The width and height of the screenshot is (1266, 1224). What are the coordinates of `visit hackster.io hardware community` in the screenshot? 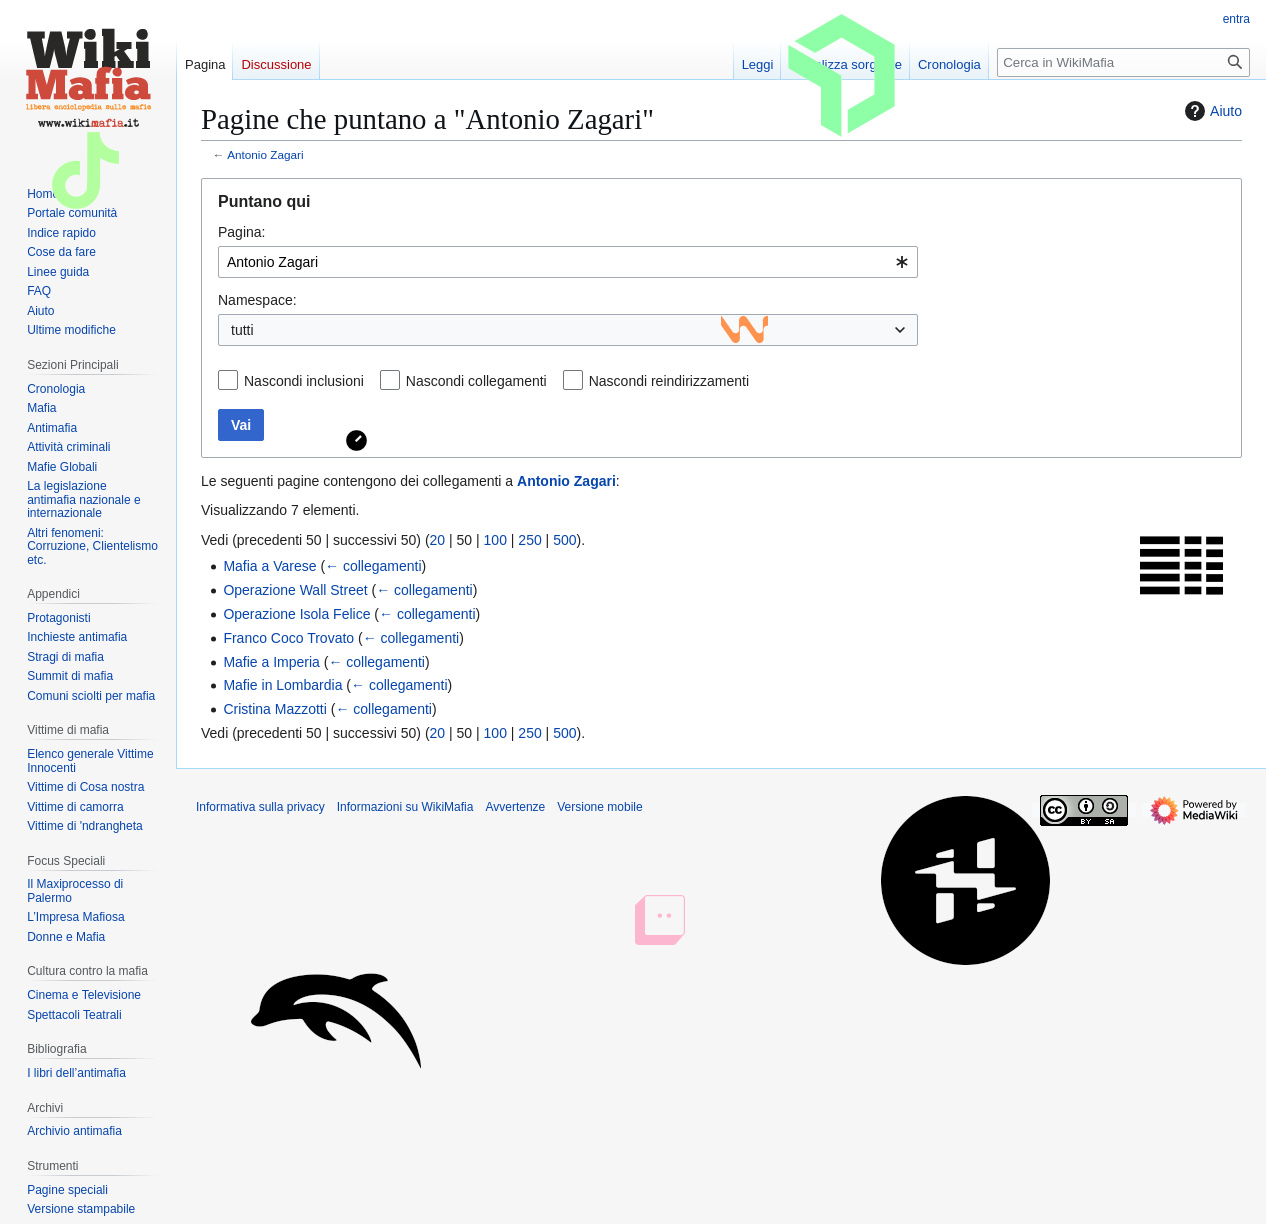 It's located at (965, 880).